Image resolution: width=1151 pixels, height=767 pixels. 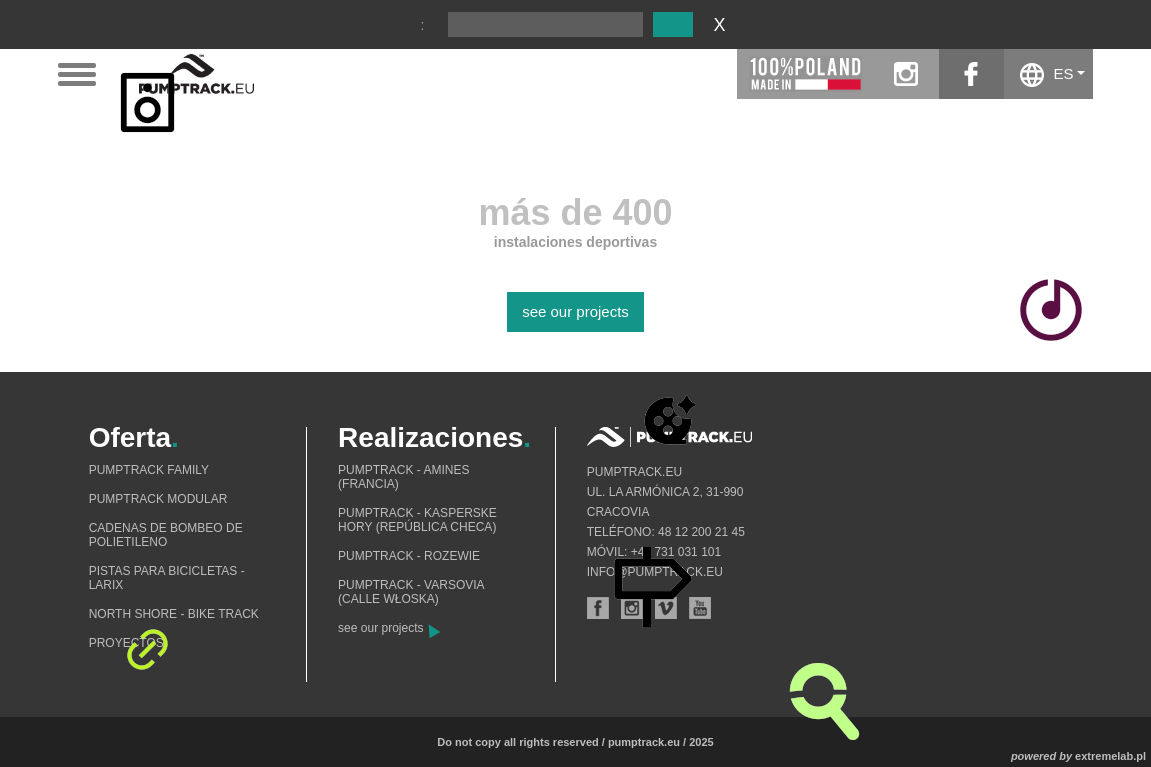 I want to click on play or browse music library, so click(x=1051, y=310).